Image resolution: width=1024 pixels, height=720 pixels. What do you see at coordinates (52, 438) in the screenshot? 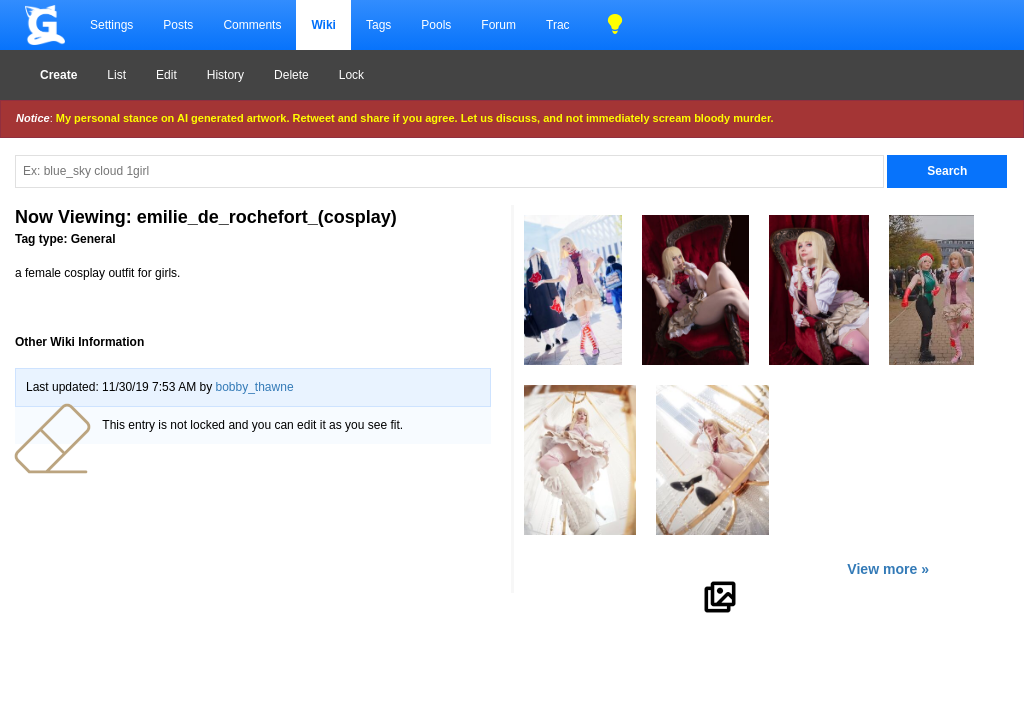
I see `erase or delete content` at bounding box center [52, 438].